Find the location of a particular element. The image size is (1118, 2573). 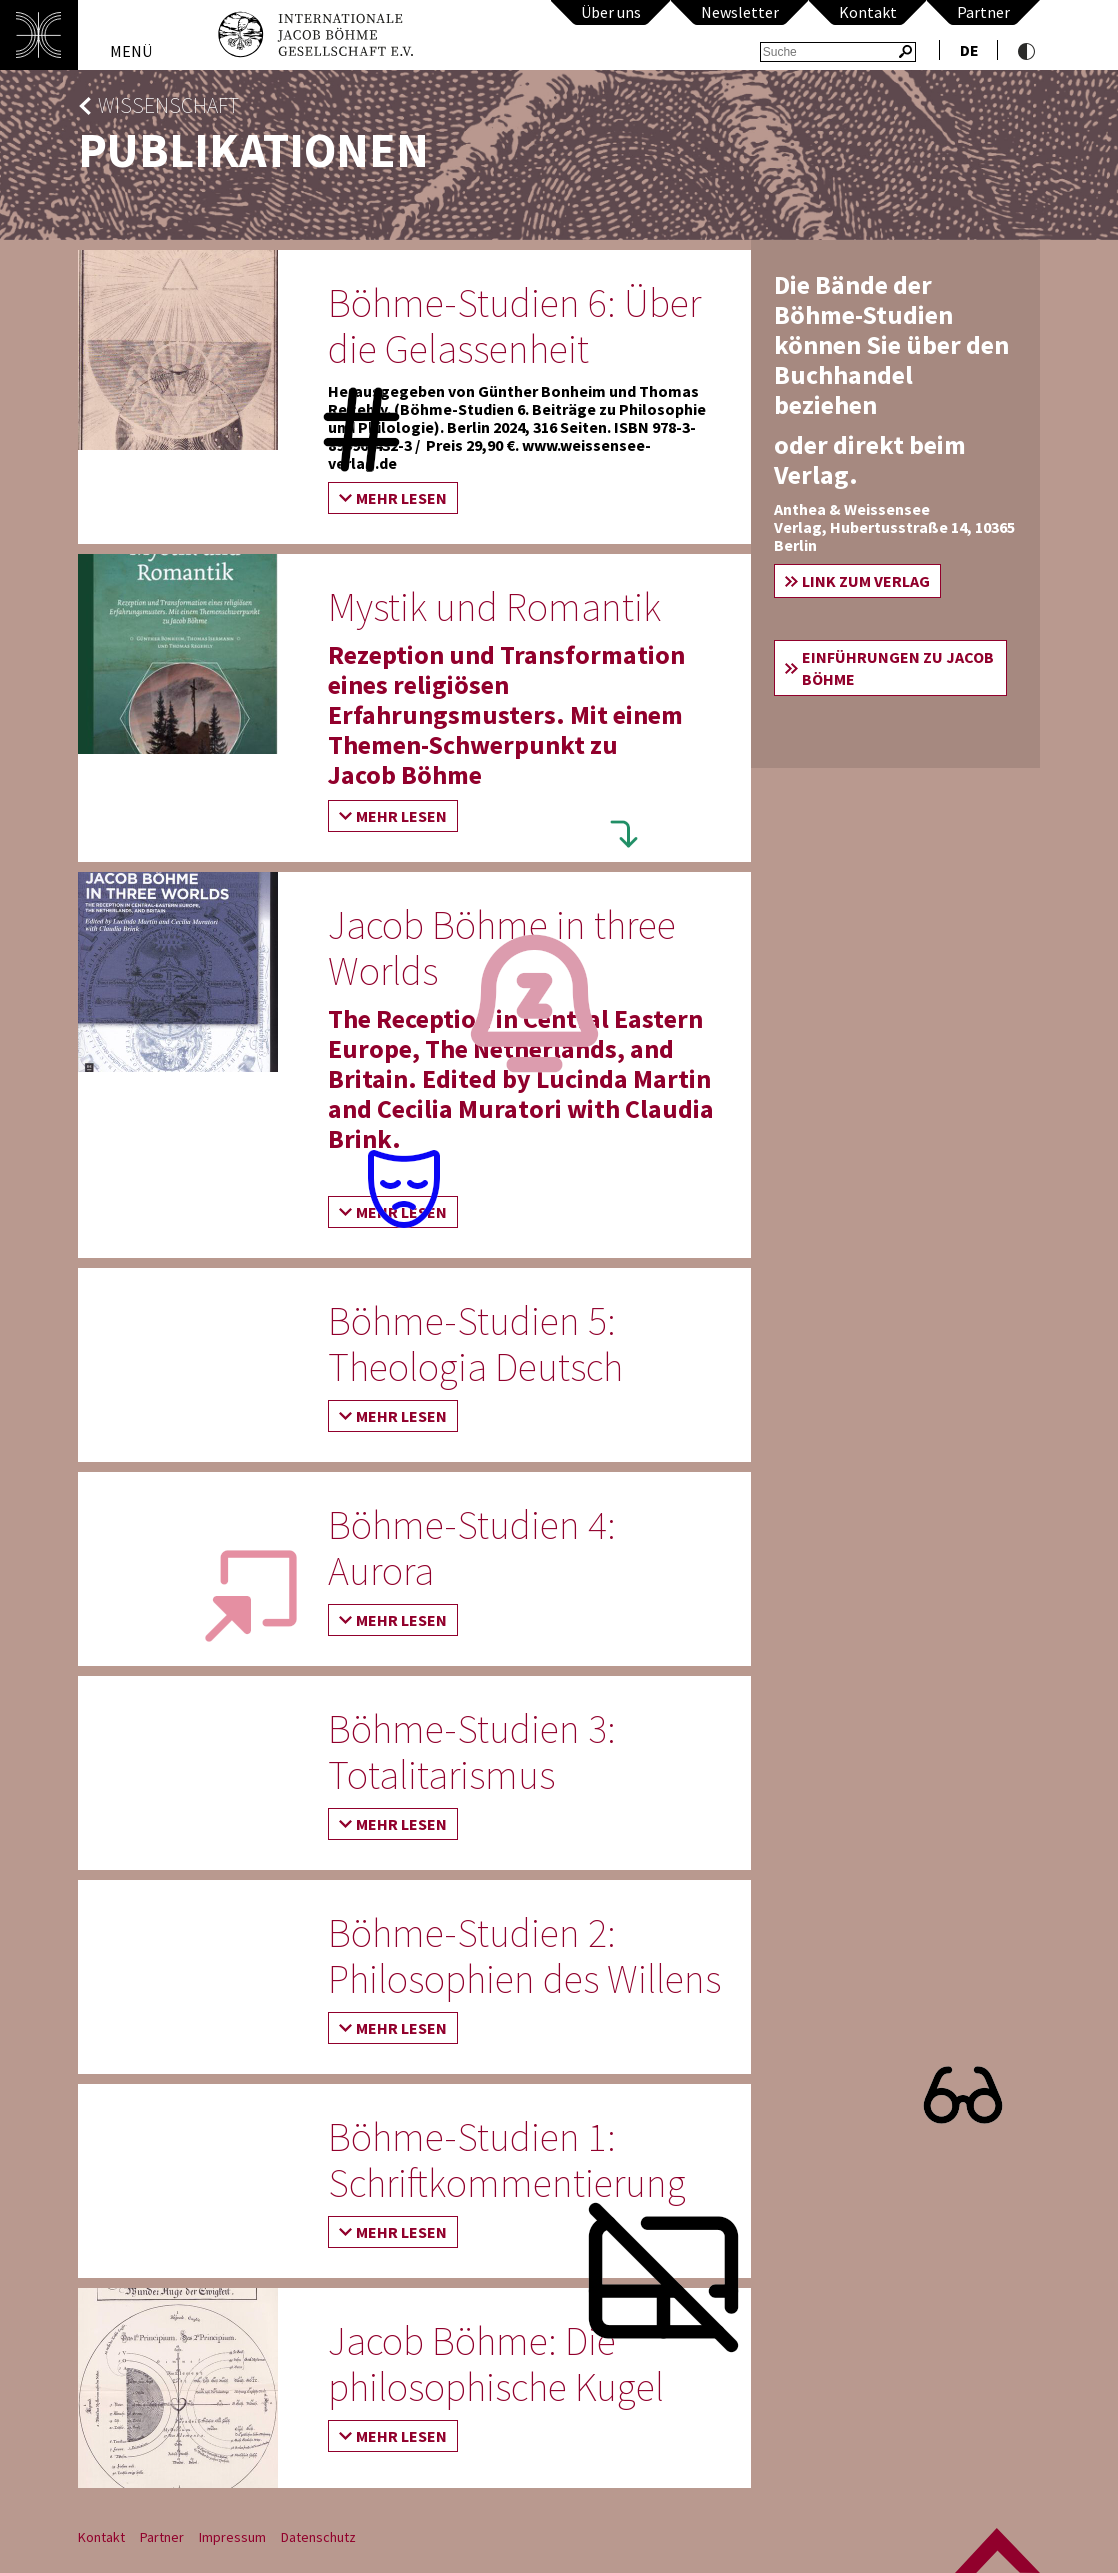

snooze notifications is located at coordinates (534, 1003).